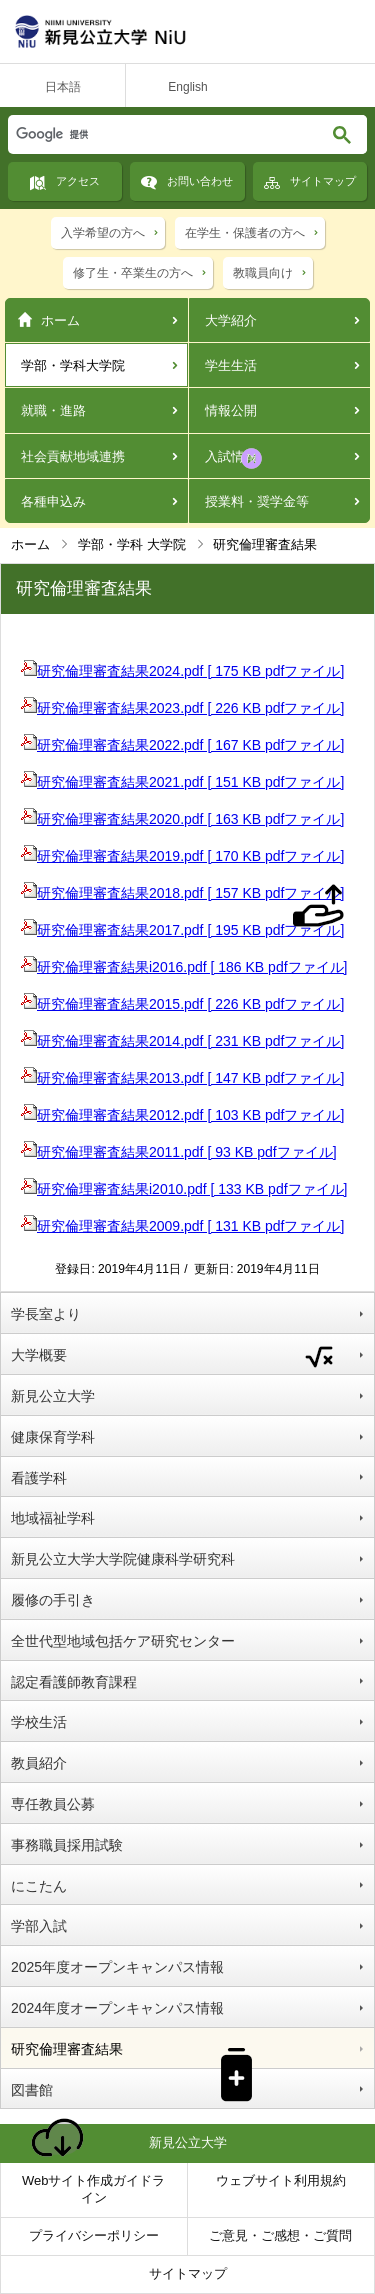 Image resolution: width=375 pixels, height=2294 pixels. What do you see at coordinates (57, 2137) in the screenshot?
I see `download file from cloud storage` at bounding box center [57, 2137].